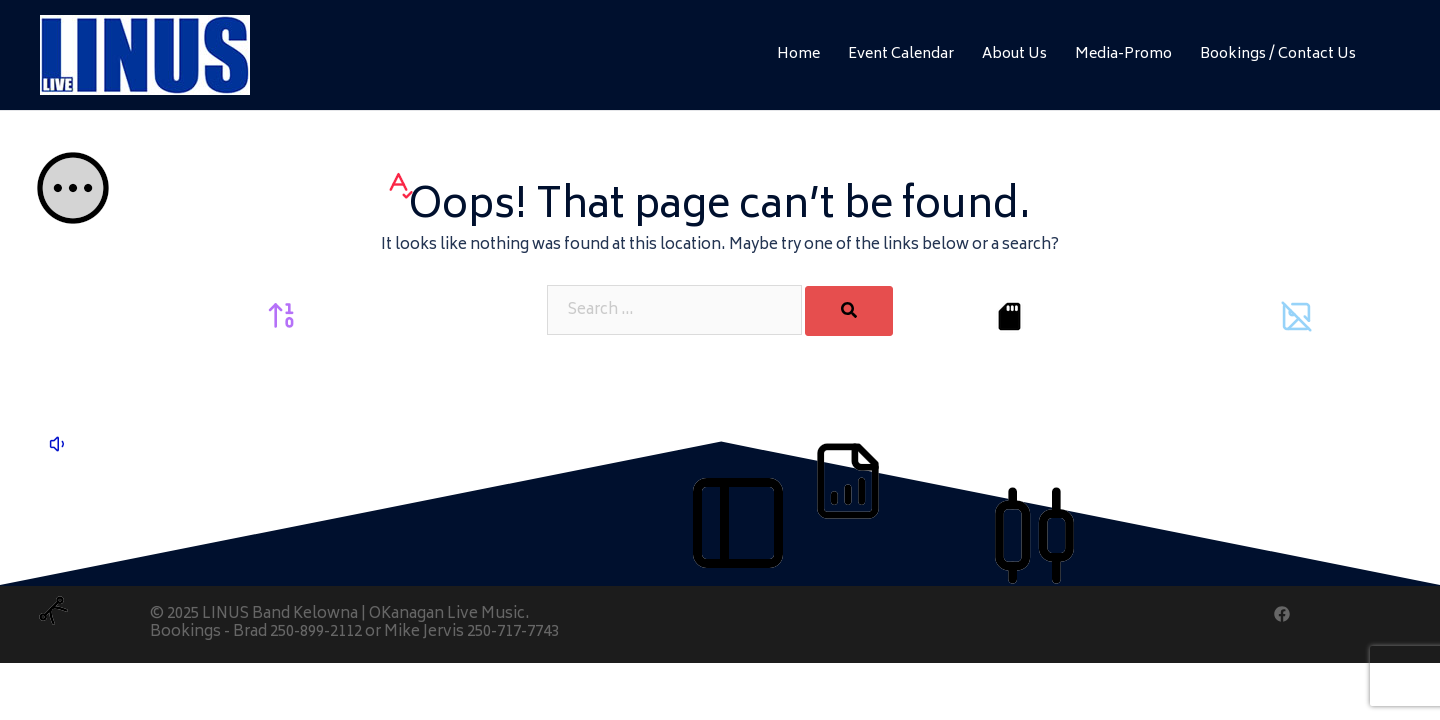  I want to click on access tangent or derivative tools in a math application, so click(53, 610).